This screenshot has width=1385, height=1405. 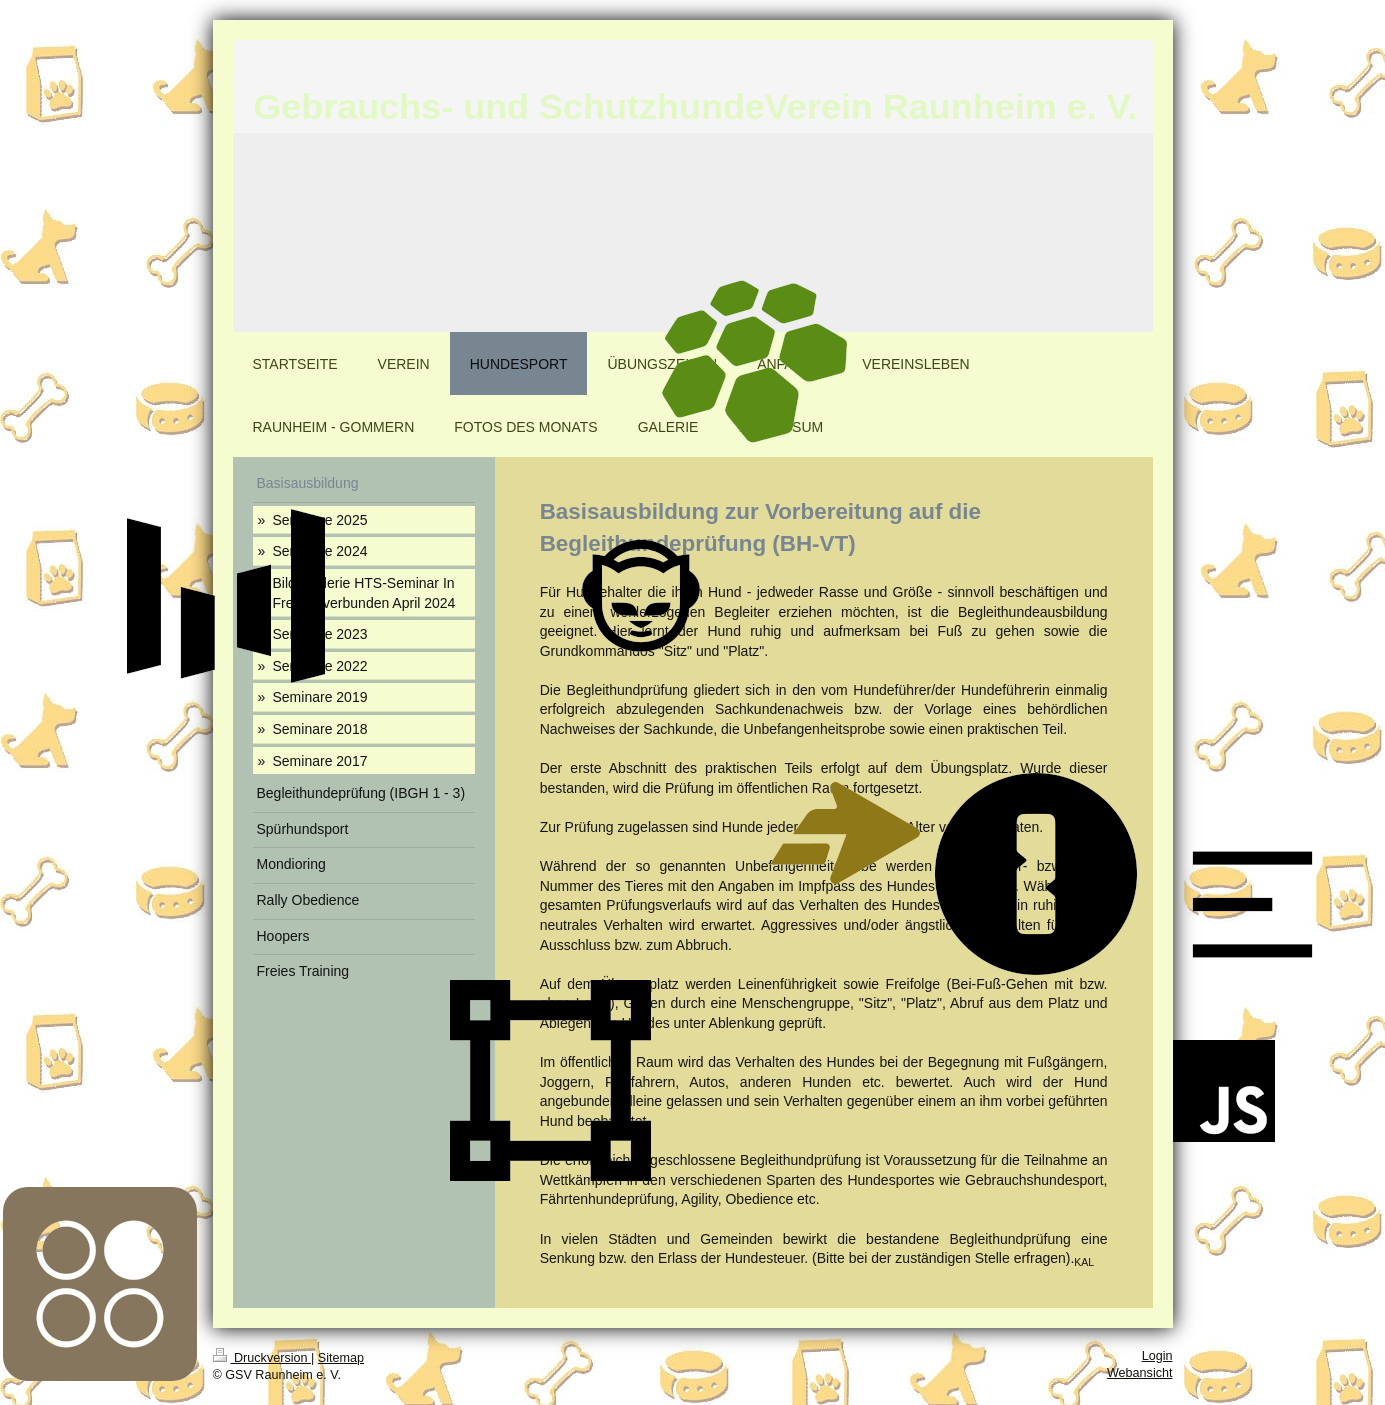 What do you see at coordinates (1224, 1091) in the screenshot?
I see `JavaScript programming language logo` at bounding box center [1224, 1091].